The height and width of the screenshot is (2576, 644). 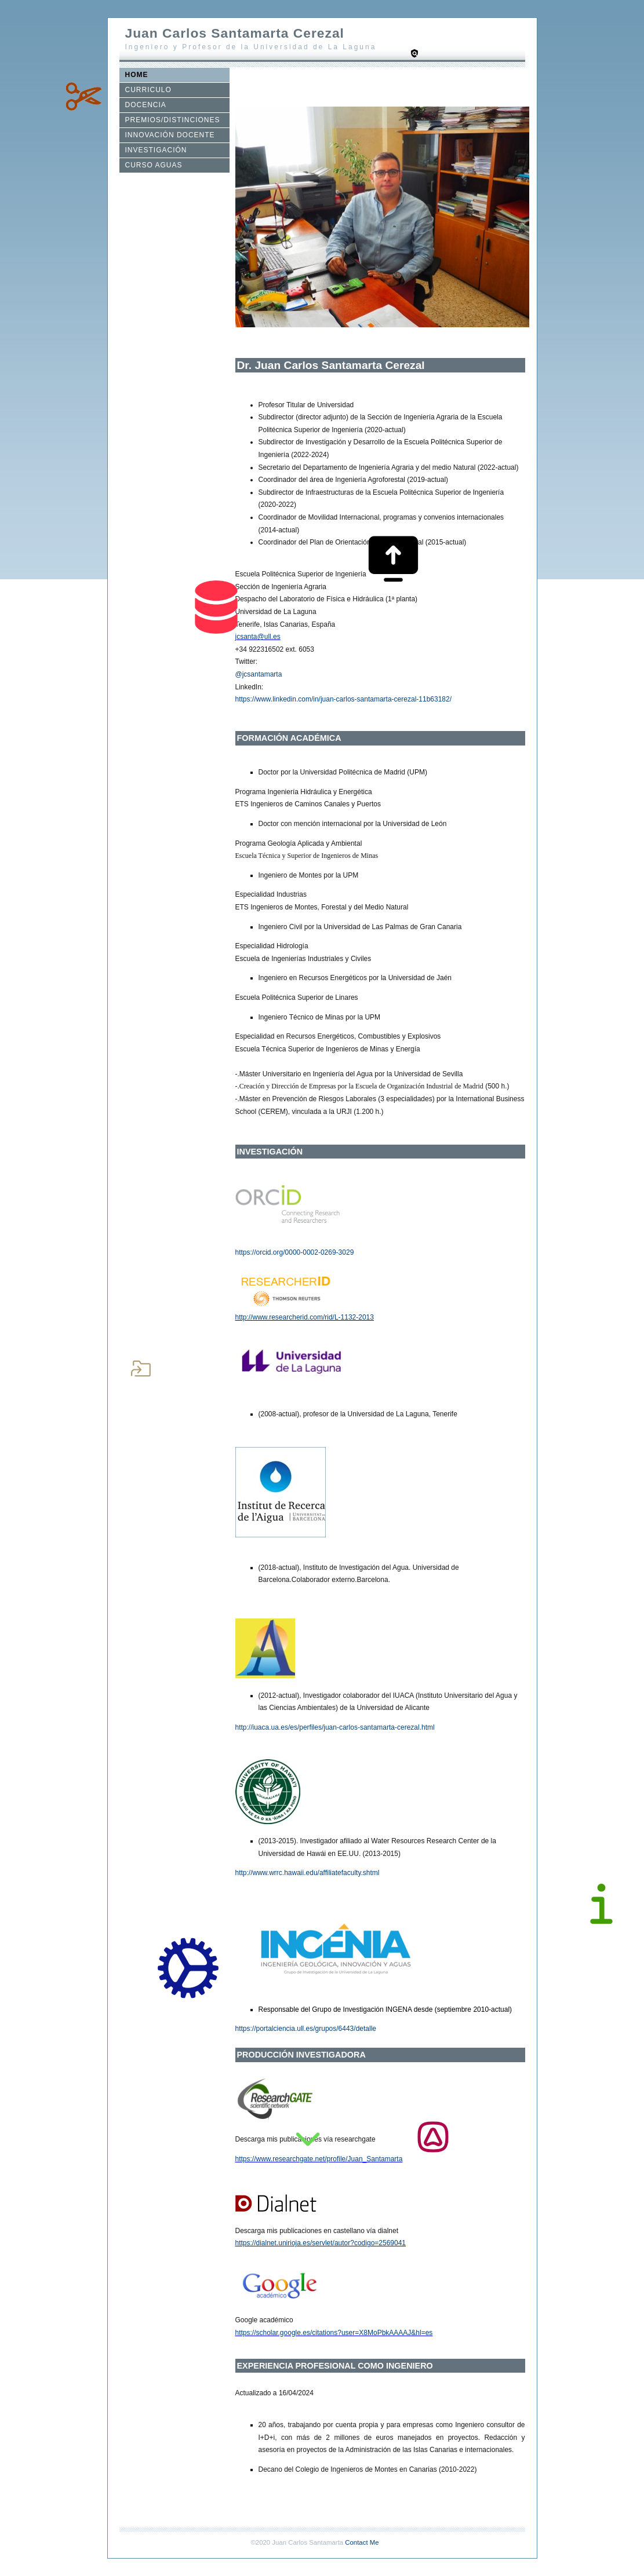 What do you see at coordinates (188, 1968) in the screenshot?
I see `access settings` at bounding box center [188, 1968].